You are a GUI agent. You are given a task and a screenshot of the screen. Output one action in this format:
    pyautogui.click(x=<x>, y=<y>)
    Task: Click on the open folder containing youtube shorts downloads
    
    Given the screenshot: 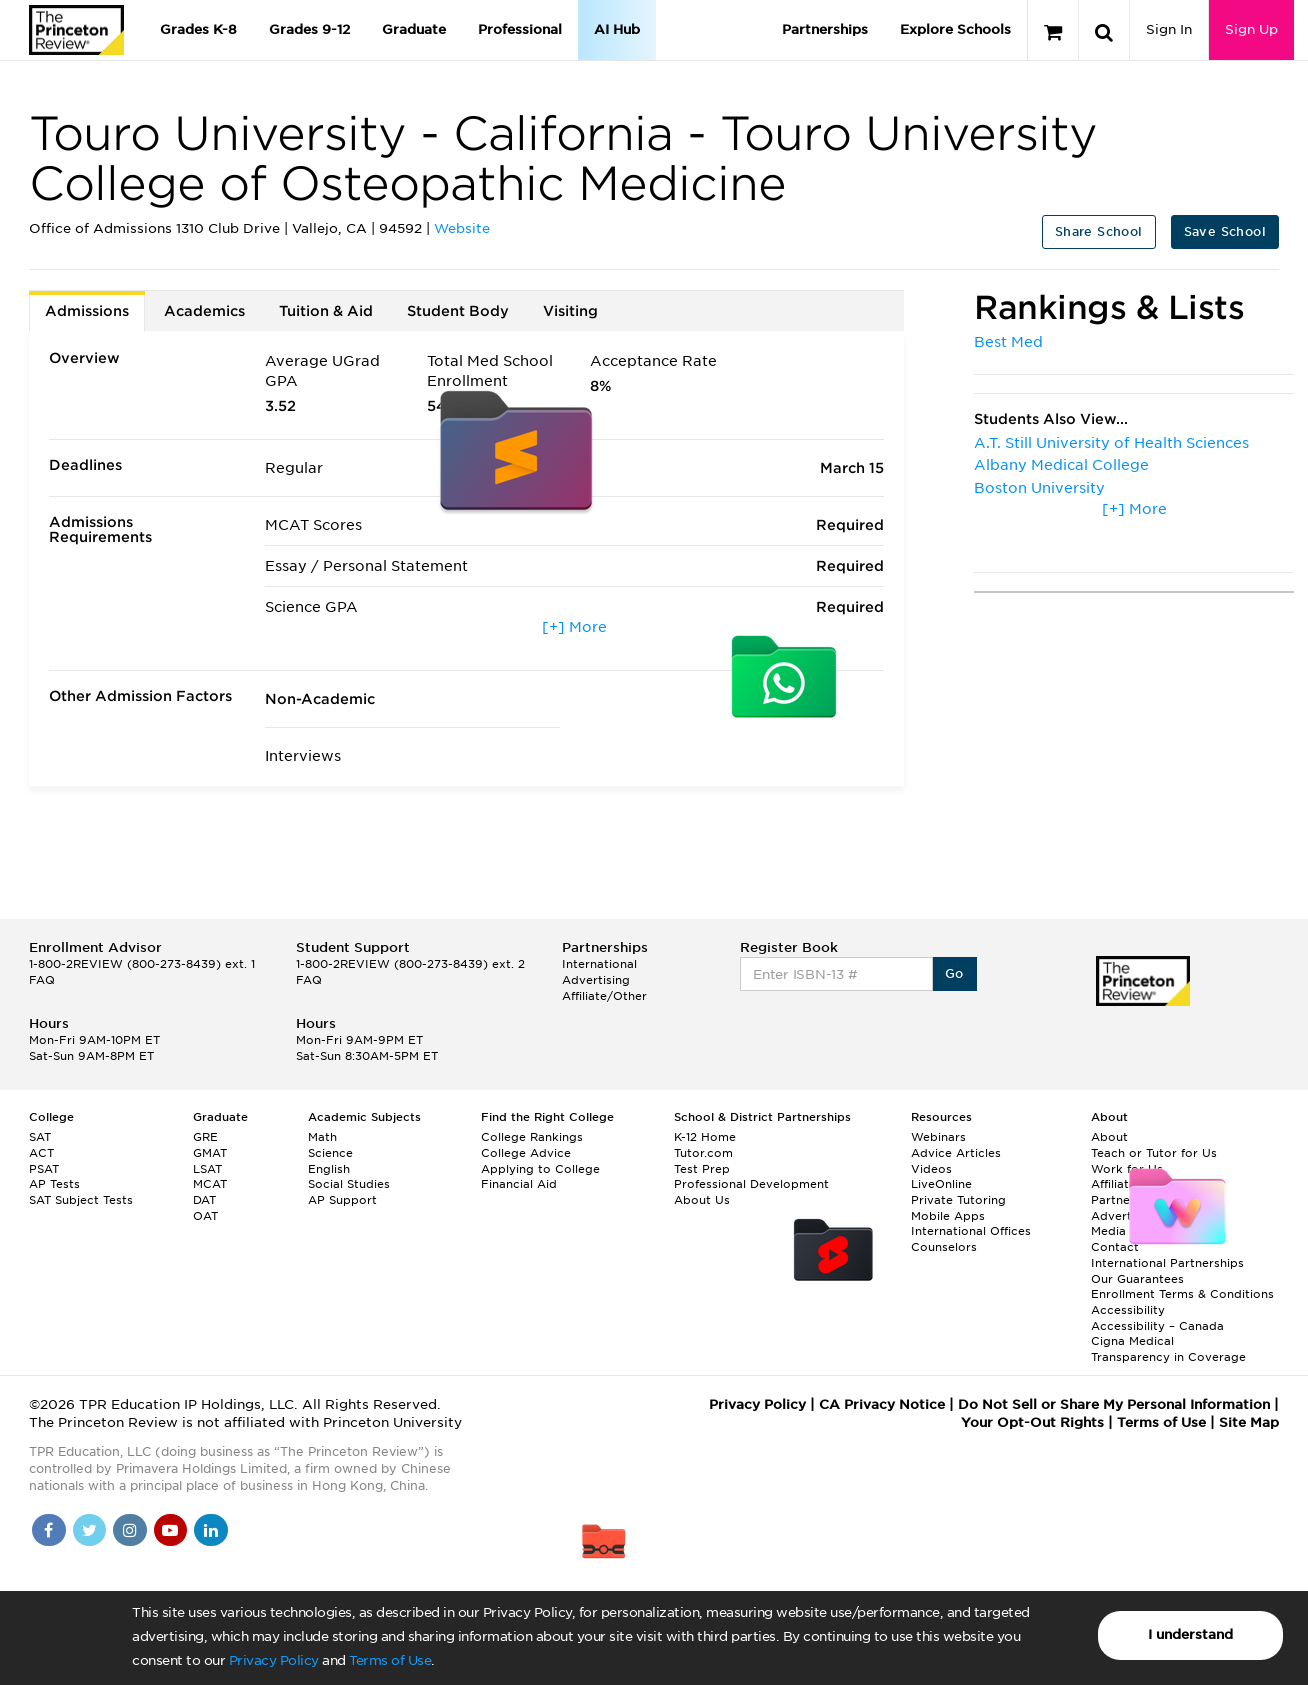 What is the action you would take?
    pyautogui.click(x=833, y=1252)
    